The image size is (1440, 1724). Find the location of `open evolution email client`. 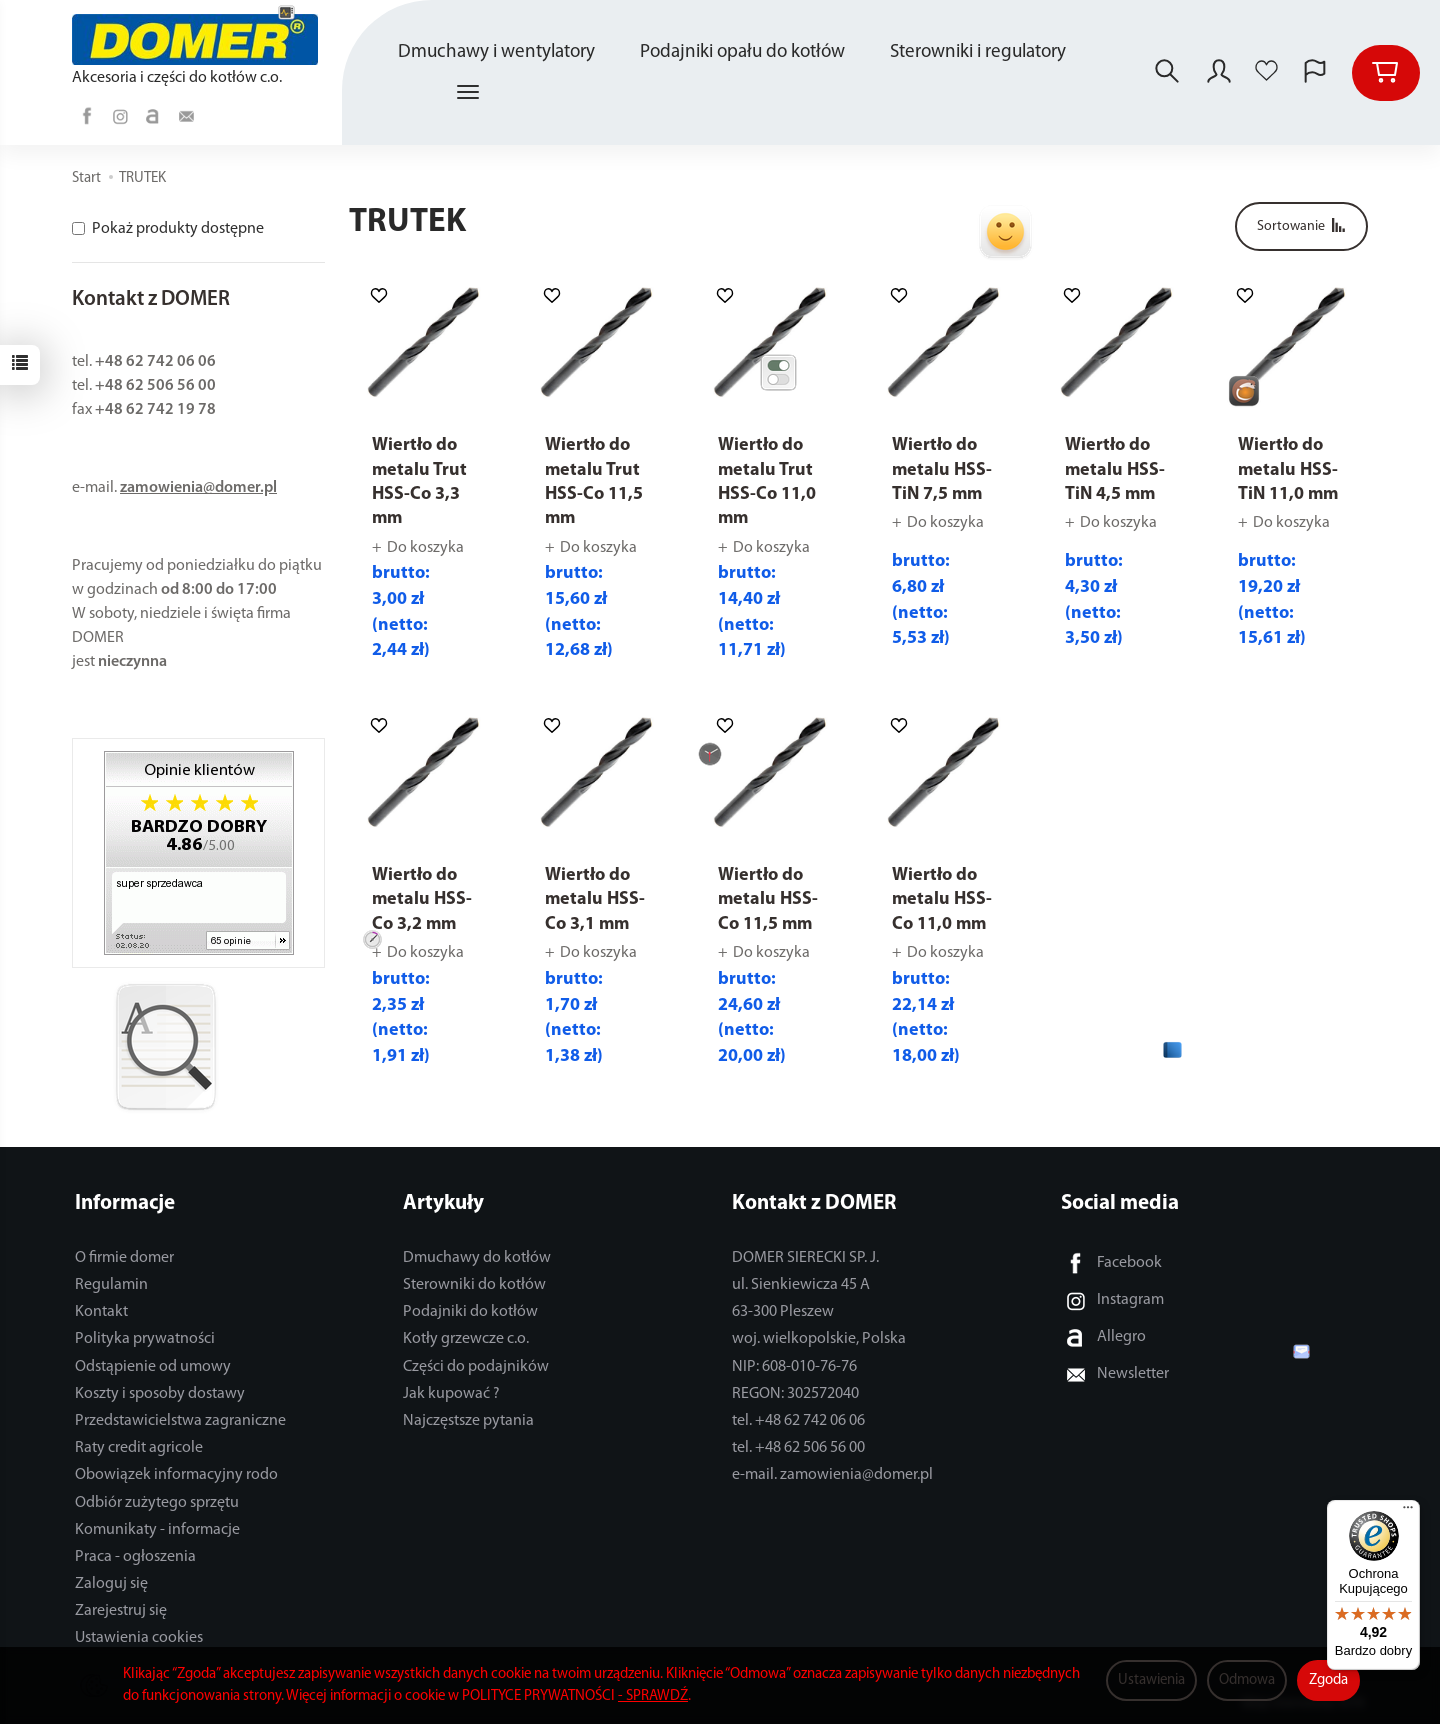

open evolution email client is located at coordinates (1301, 1351).